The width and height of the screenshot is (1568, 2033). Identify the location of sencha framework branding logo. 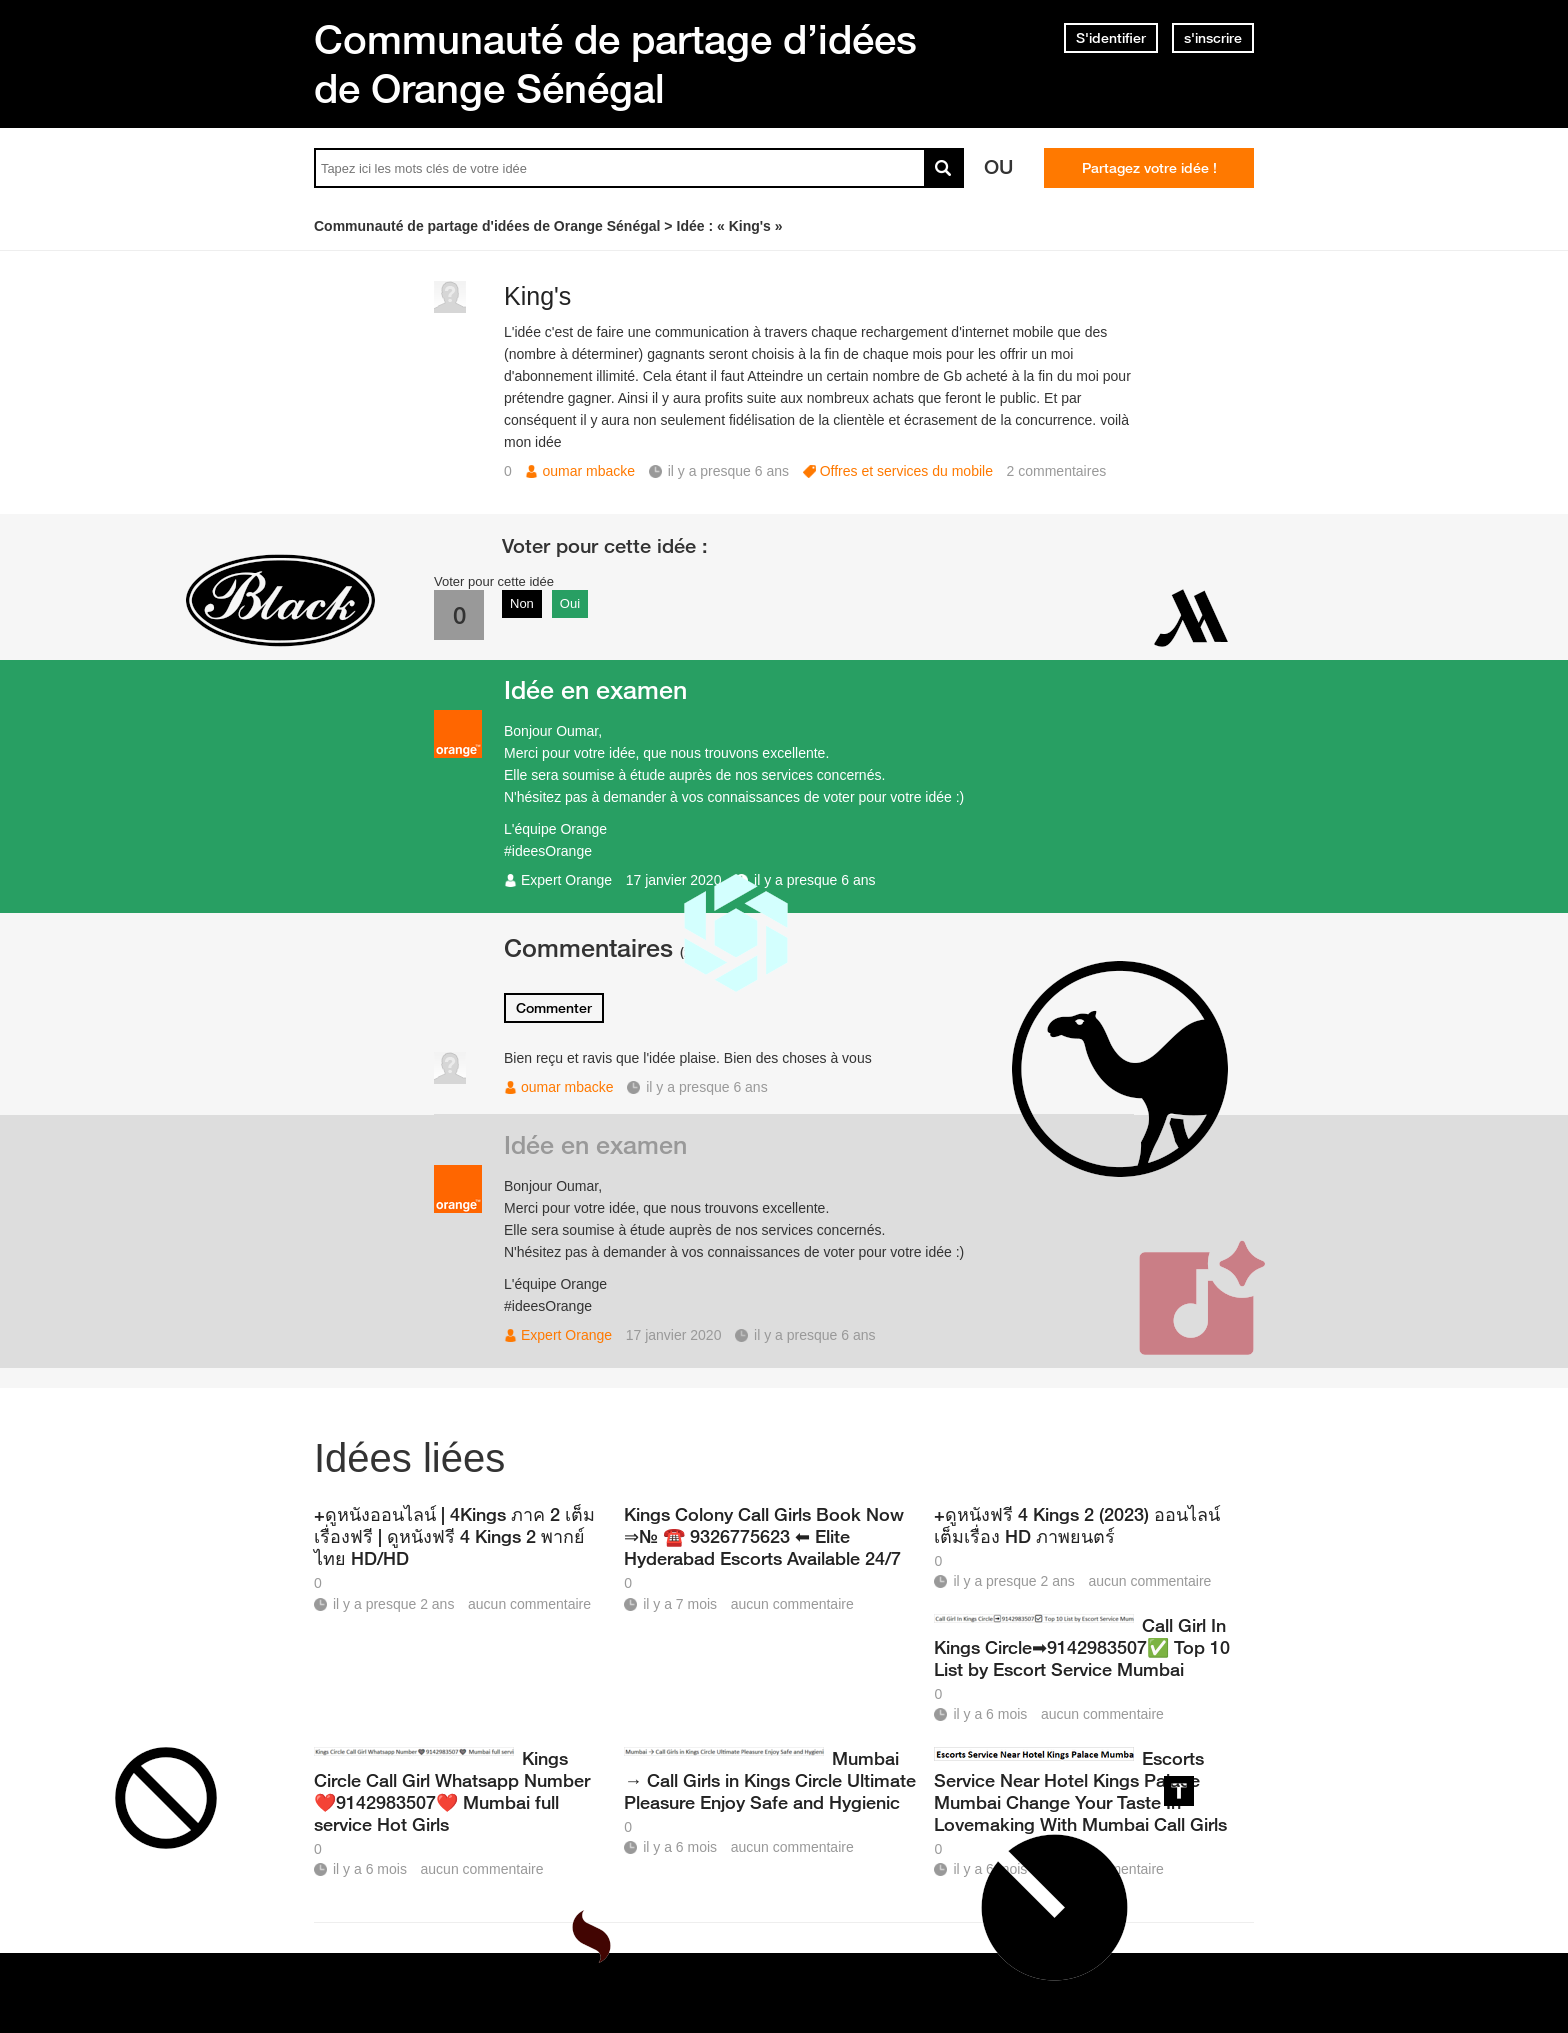
(591, 1936).